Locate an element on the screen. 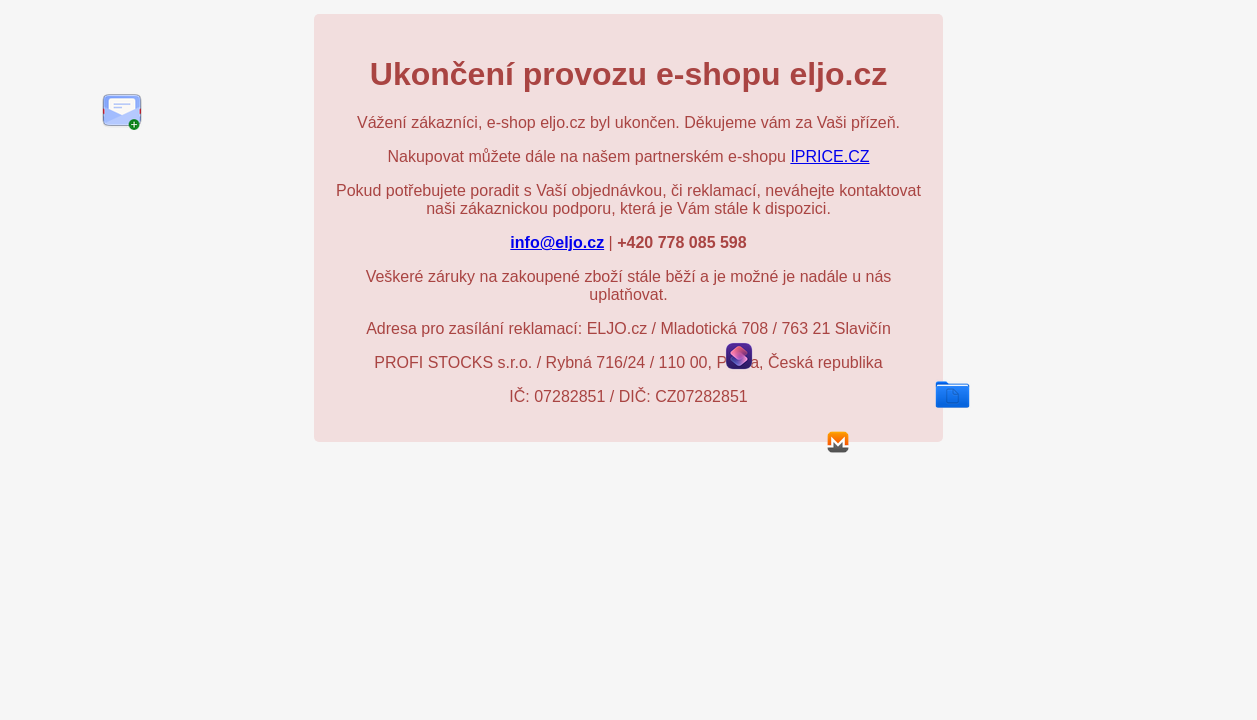  open your documents folder is located at coordinates (952, 394).